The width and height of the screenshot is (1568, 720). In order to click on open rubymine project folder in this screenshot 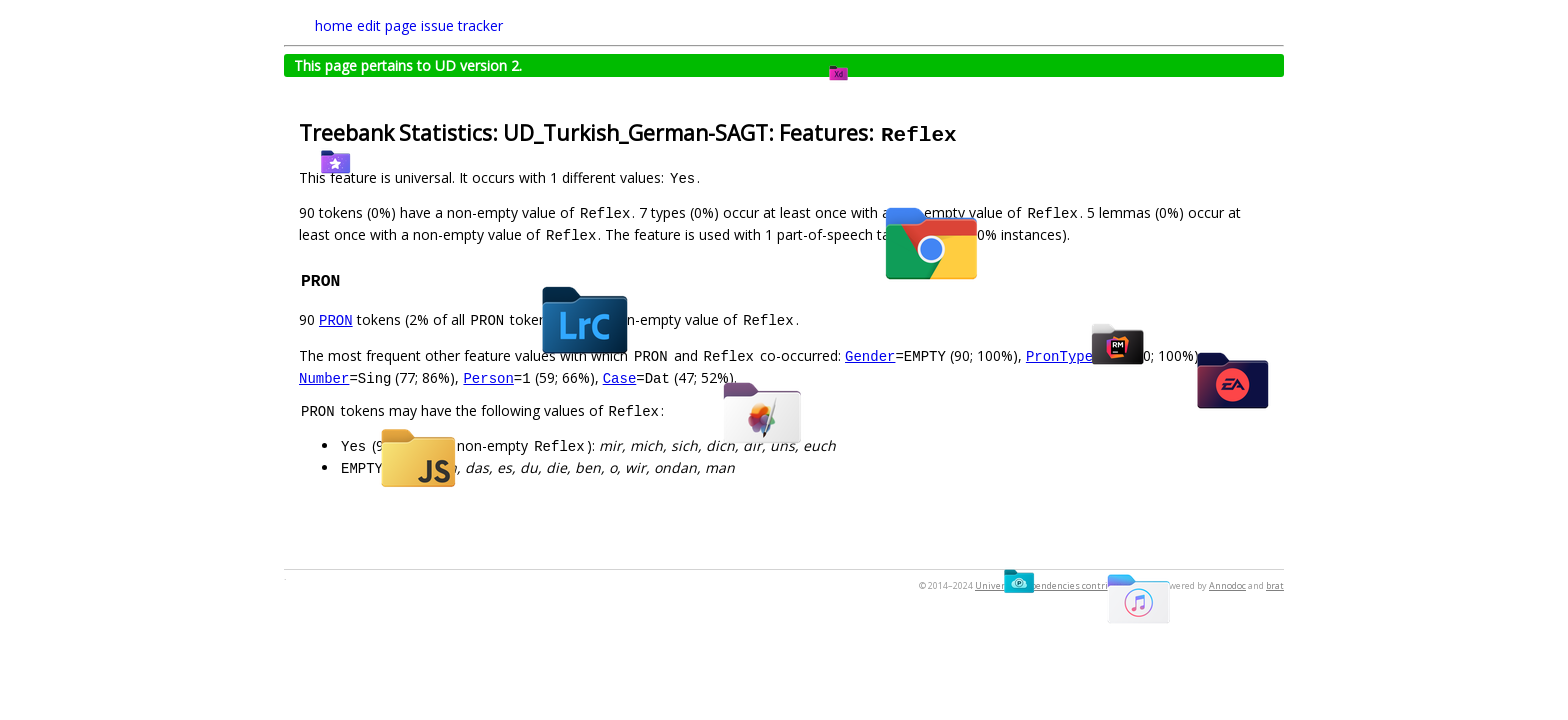, I will do `click(1117, 345)`.